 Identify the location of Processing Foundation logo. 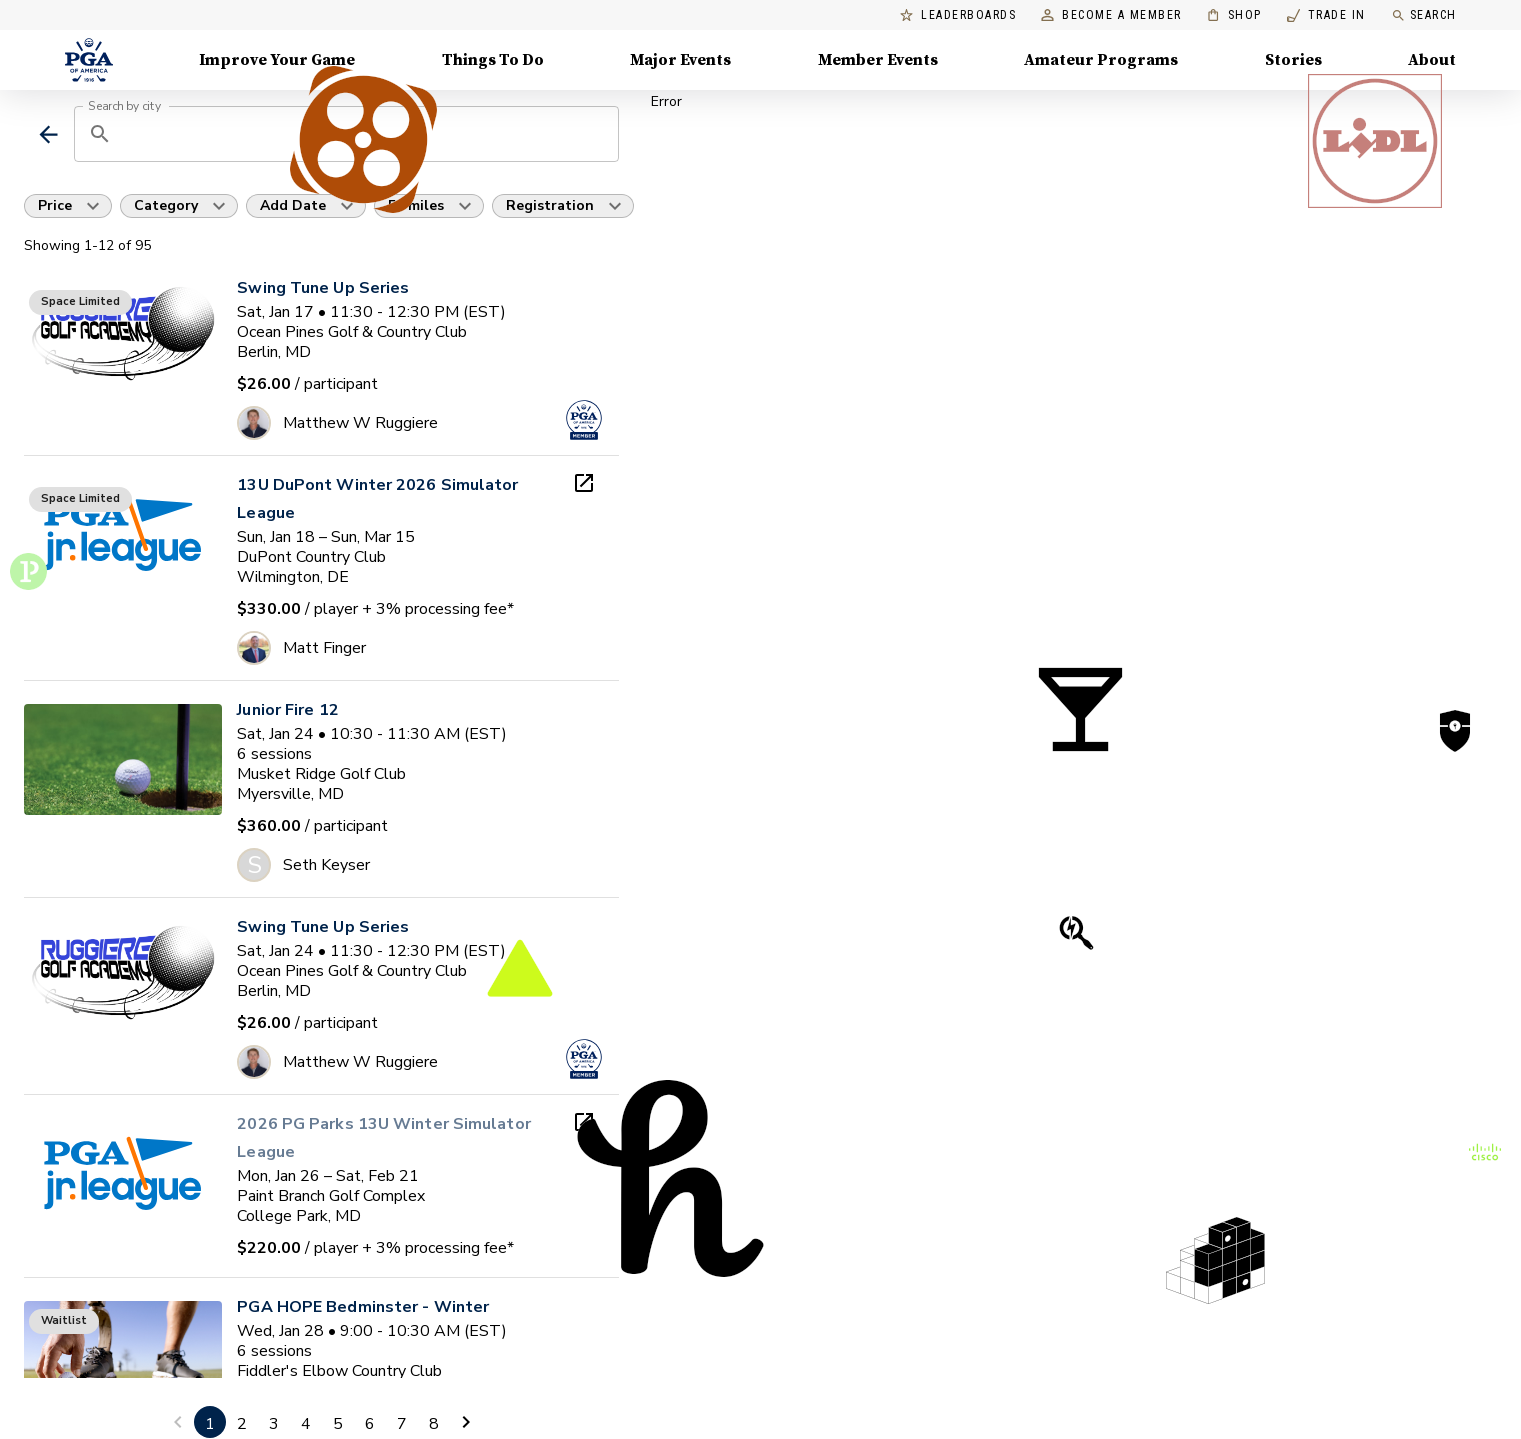
(28, 571).